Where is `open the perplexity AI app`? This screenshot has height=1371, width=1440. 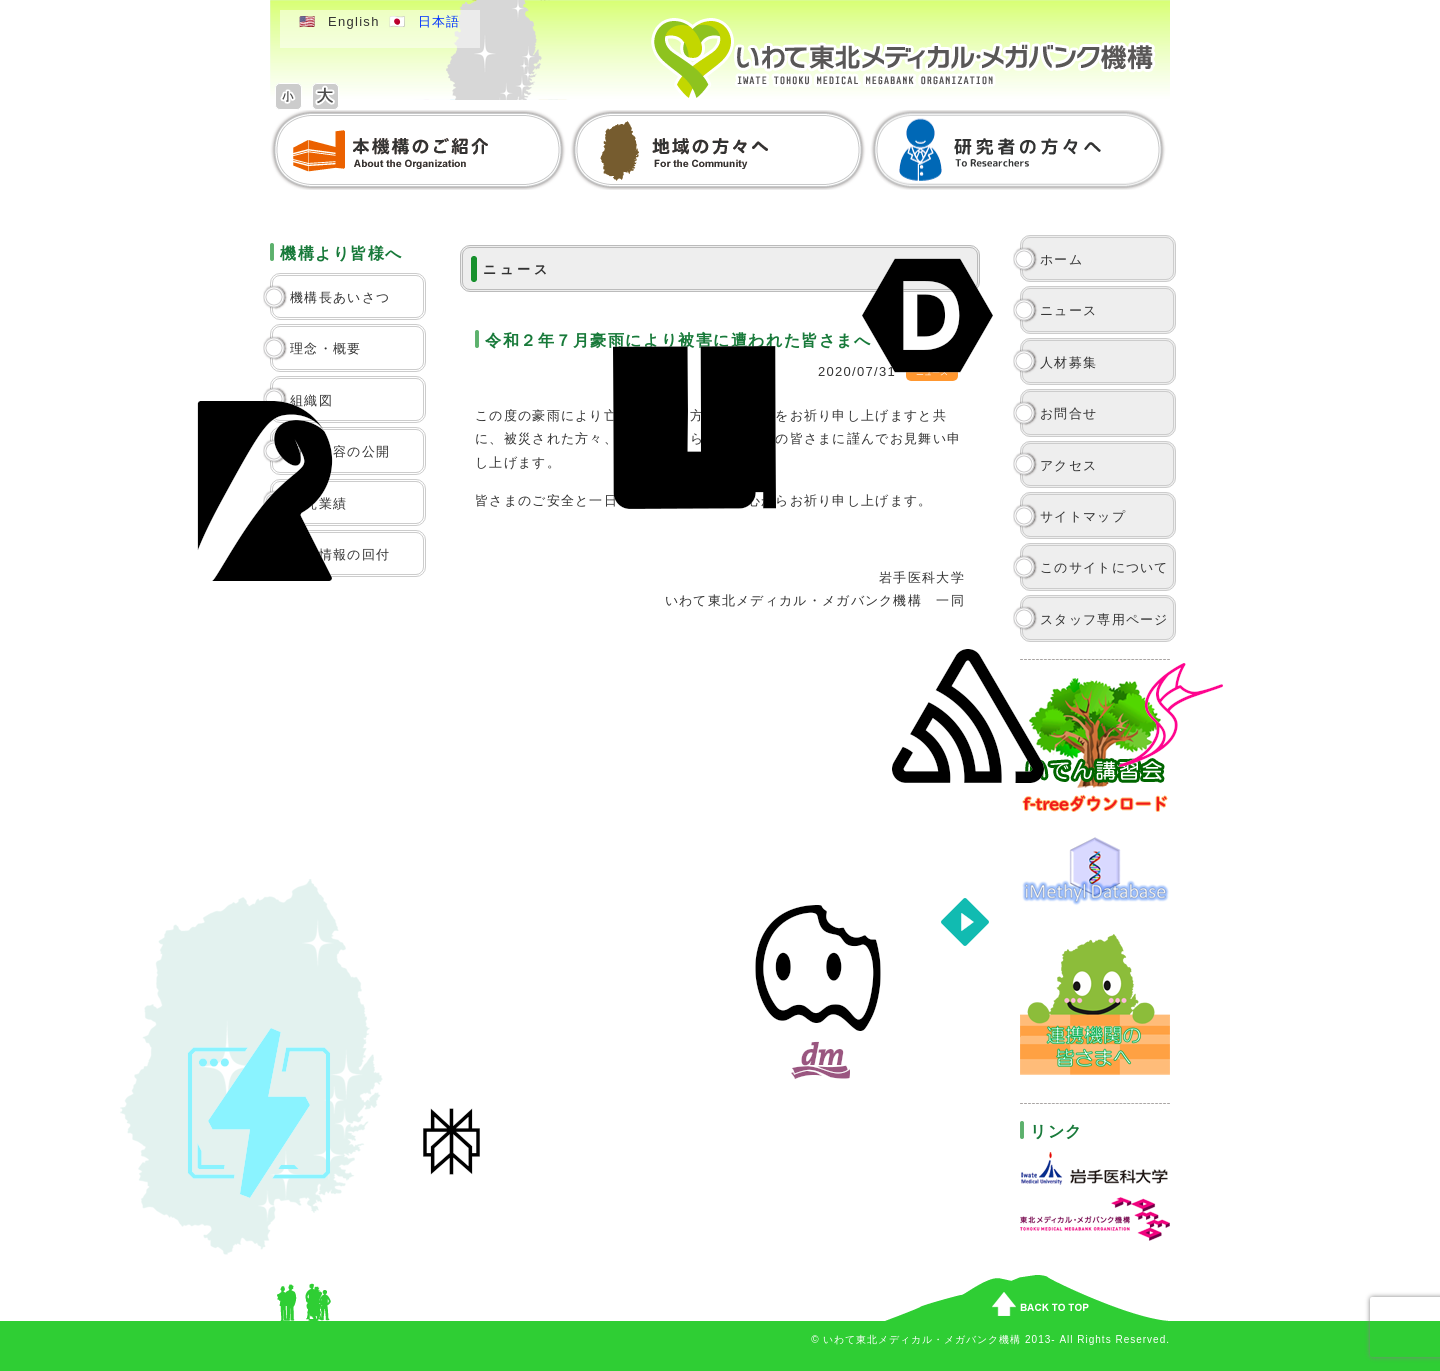 open the perplexity AI app is located at coordinates (451, 1141).